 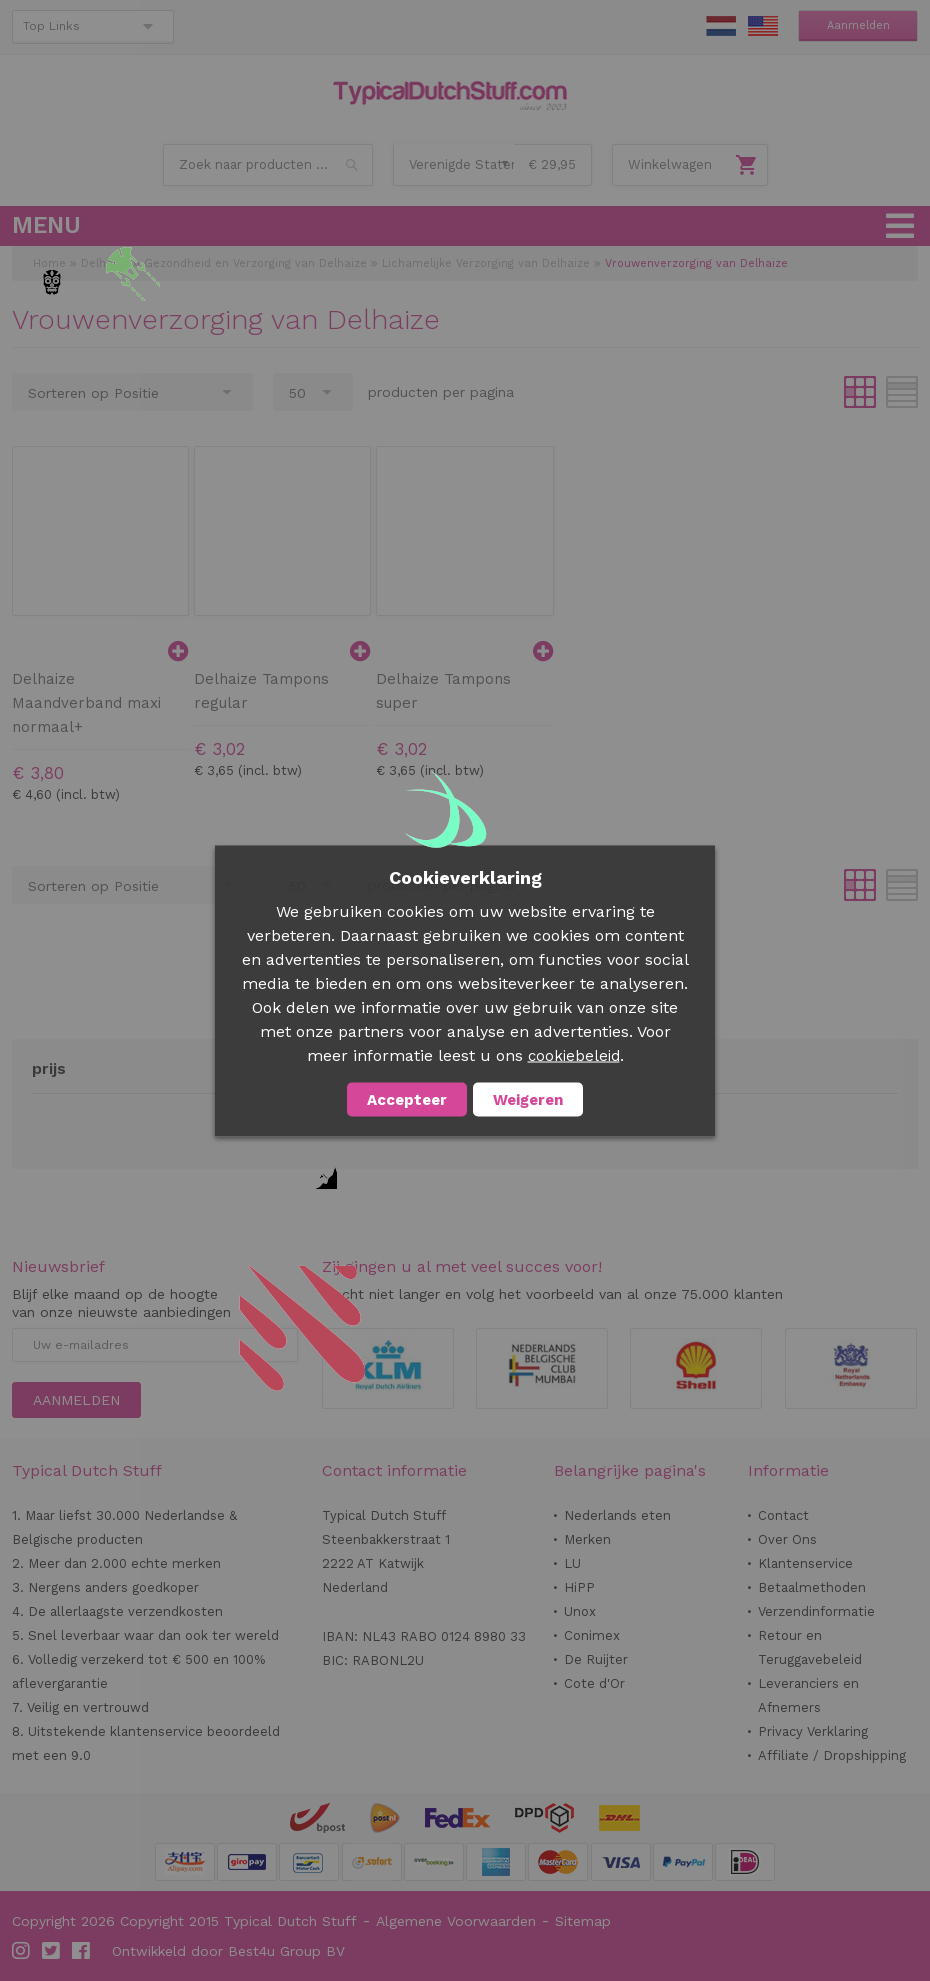 I want to click on indicates progress toward a goal or milestone, so click(x=325, y=1177).